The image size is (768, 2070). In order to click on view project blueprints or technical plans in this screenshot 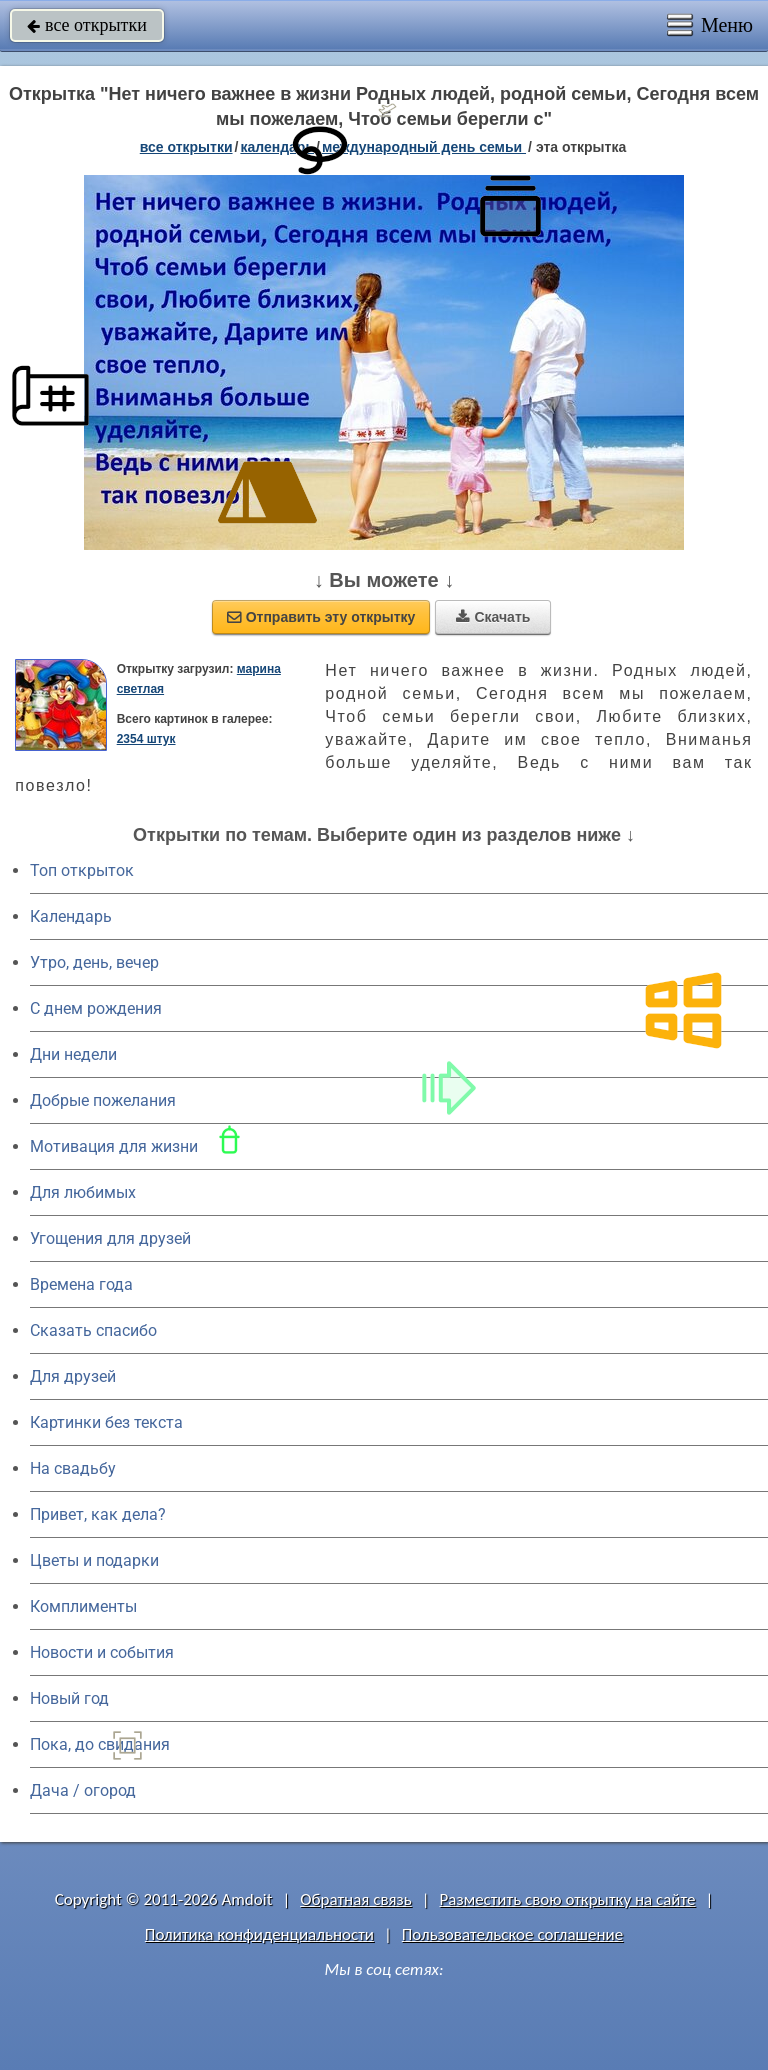, I will do `click(50, 398)`.